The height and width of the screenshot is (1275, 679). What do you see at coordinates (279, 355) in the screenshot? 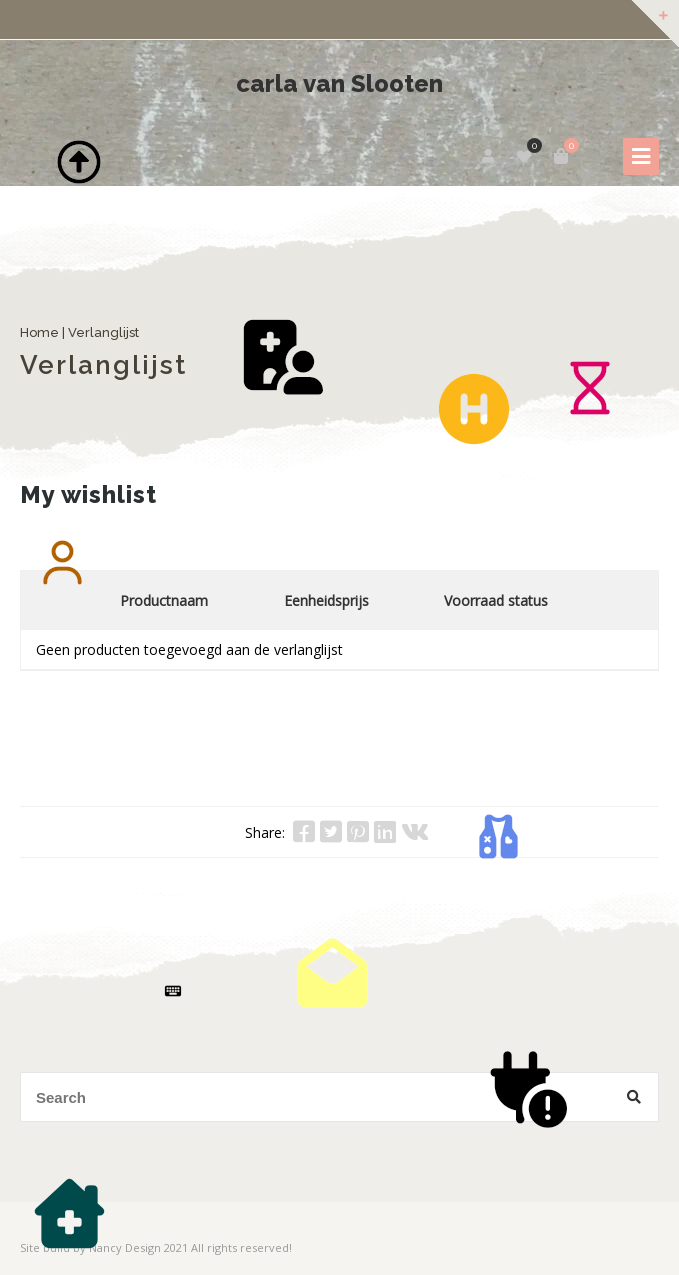
I see `view patient profile or medical records` at bounding box center [279, 355].